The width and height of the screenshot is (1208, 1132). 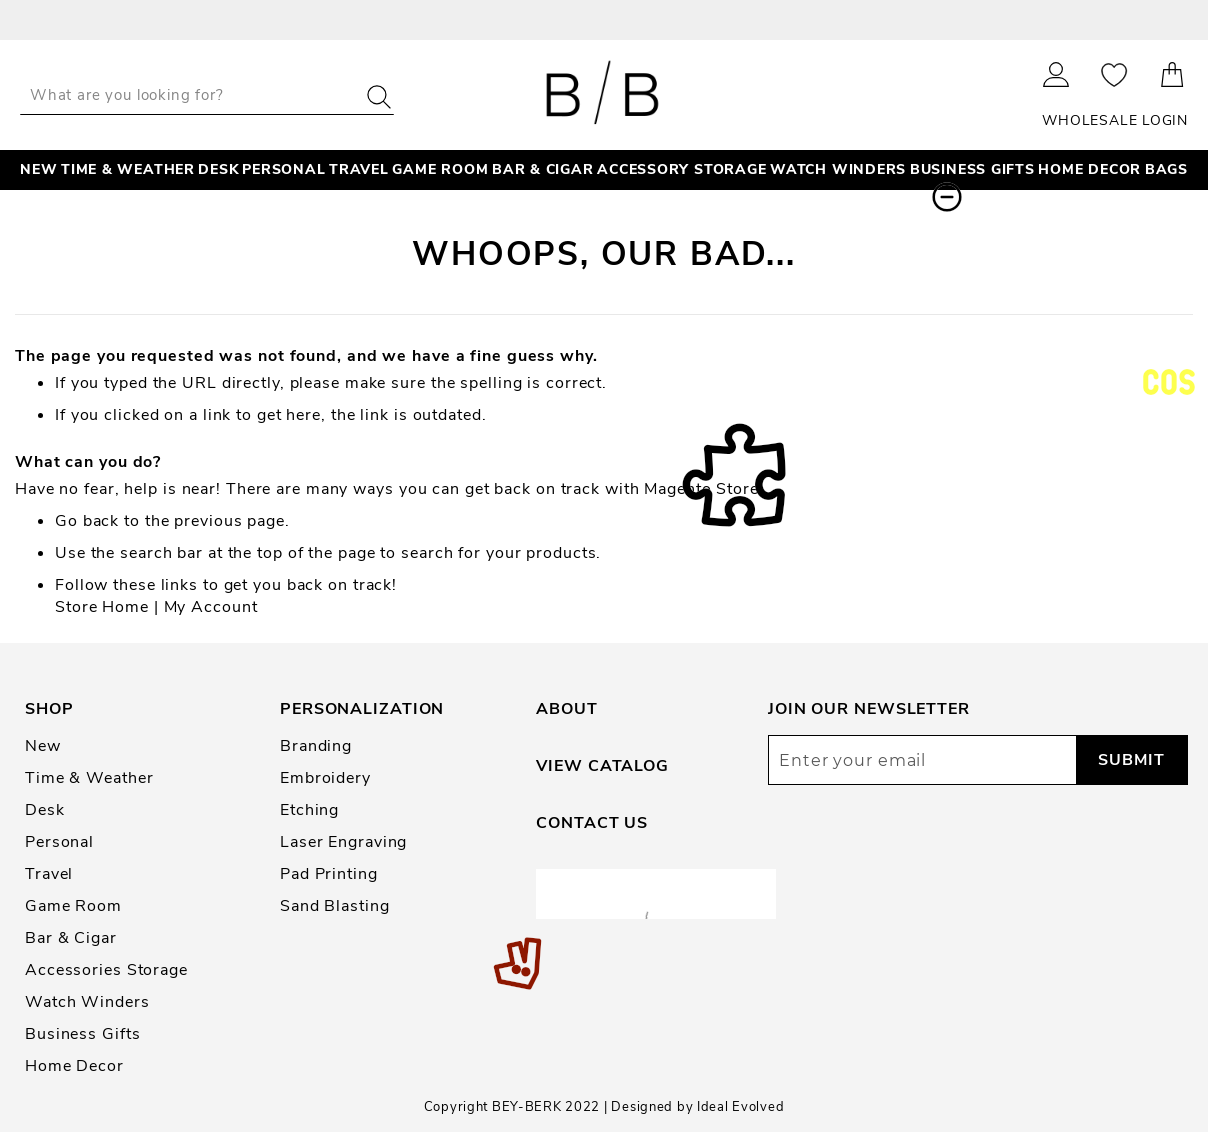 What do you see at coordinates (736, 477) in the screenshot?
I see `access plugins or extensions` at bounding box center [736, 477].